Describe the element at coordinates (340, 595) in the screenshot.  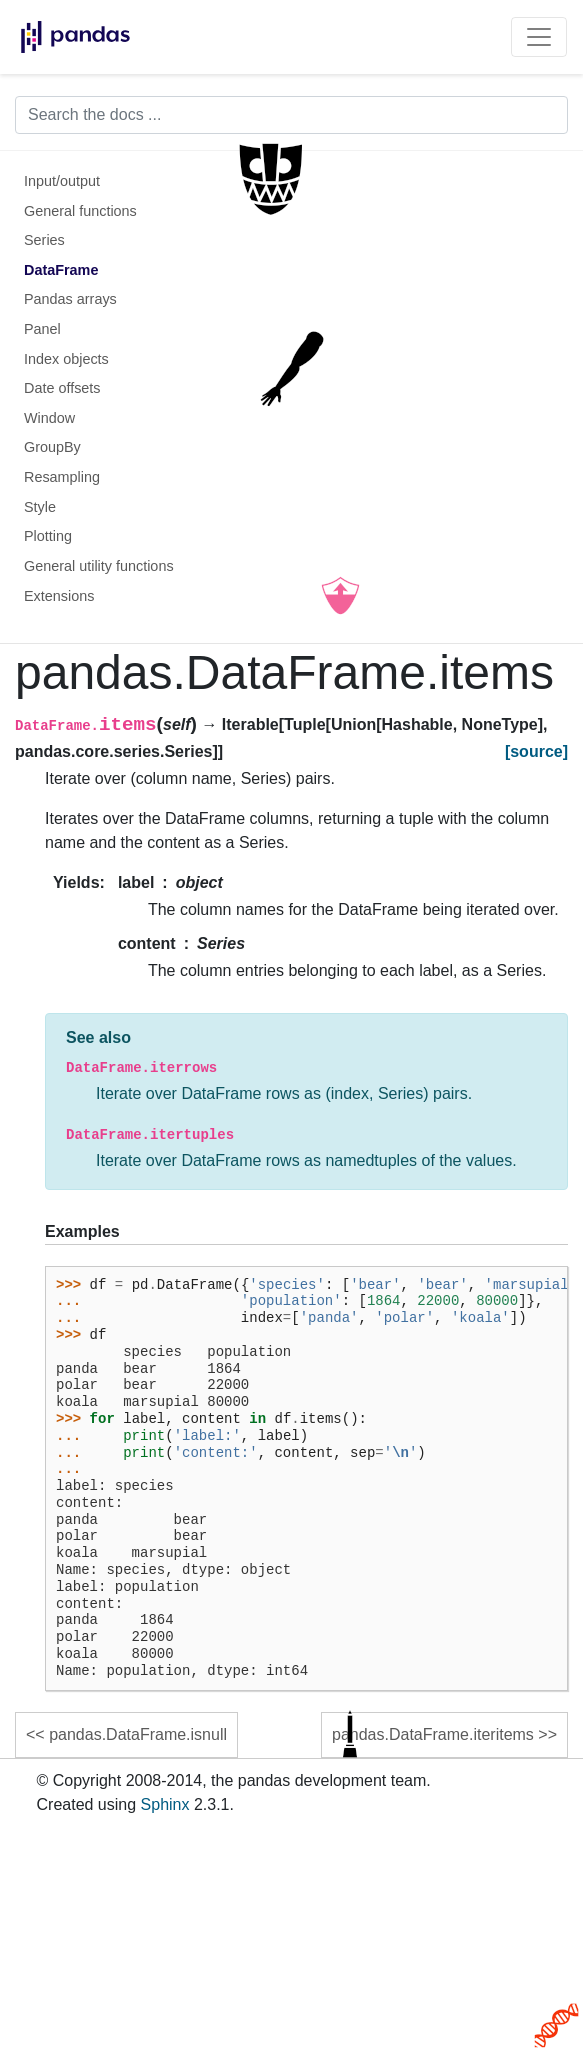
I see `upgrade your armor or defensive stats` at that location.